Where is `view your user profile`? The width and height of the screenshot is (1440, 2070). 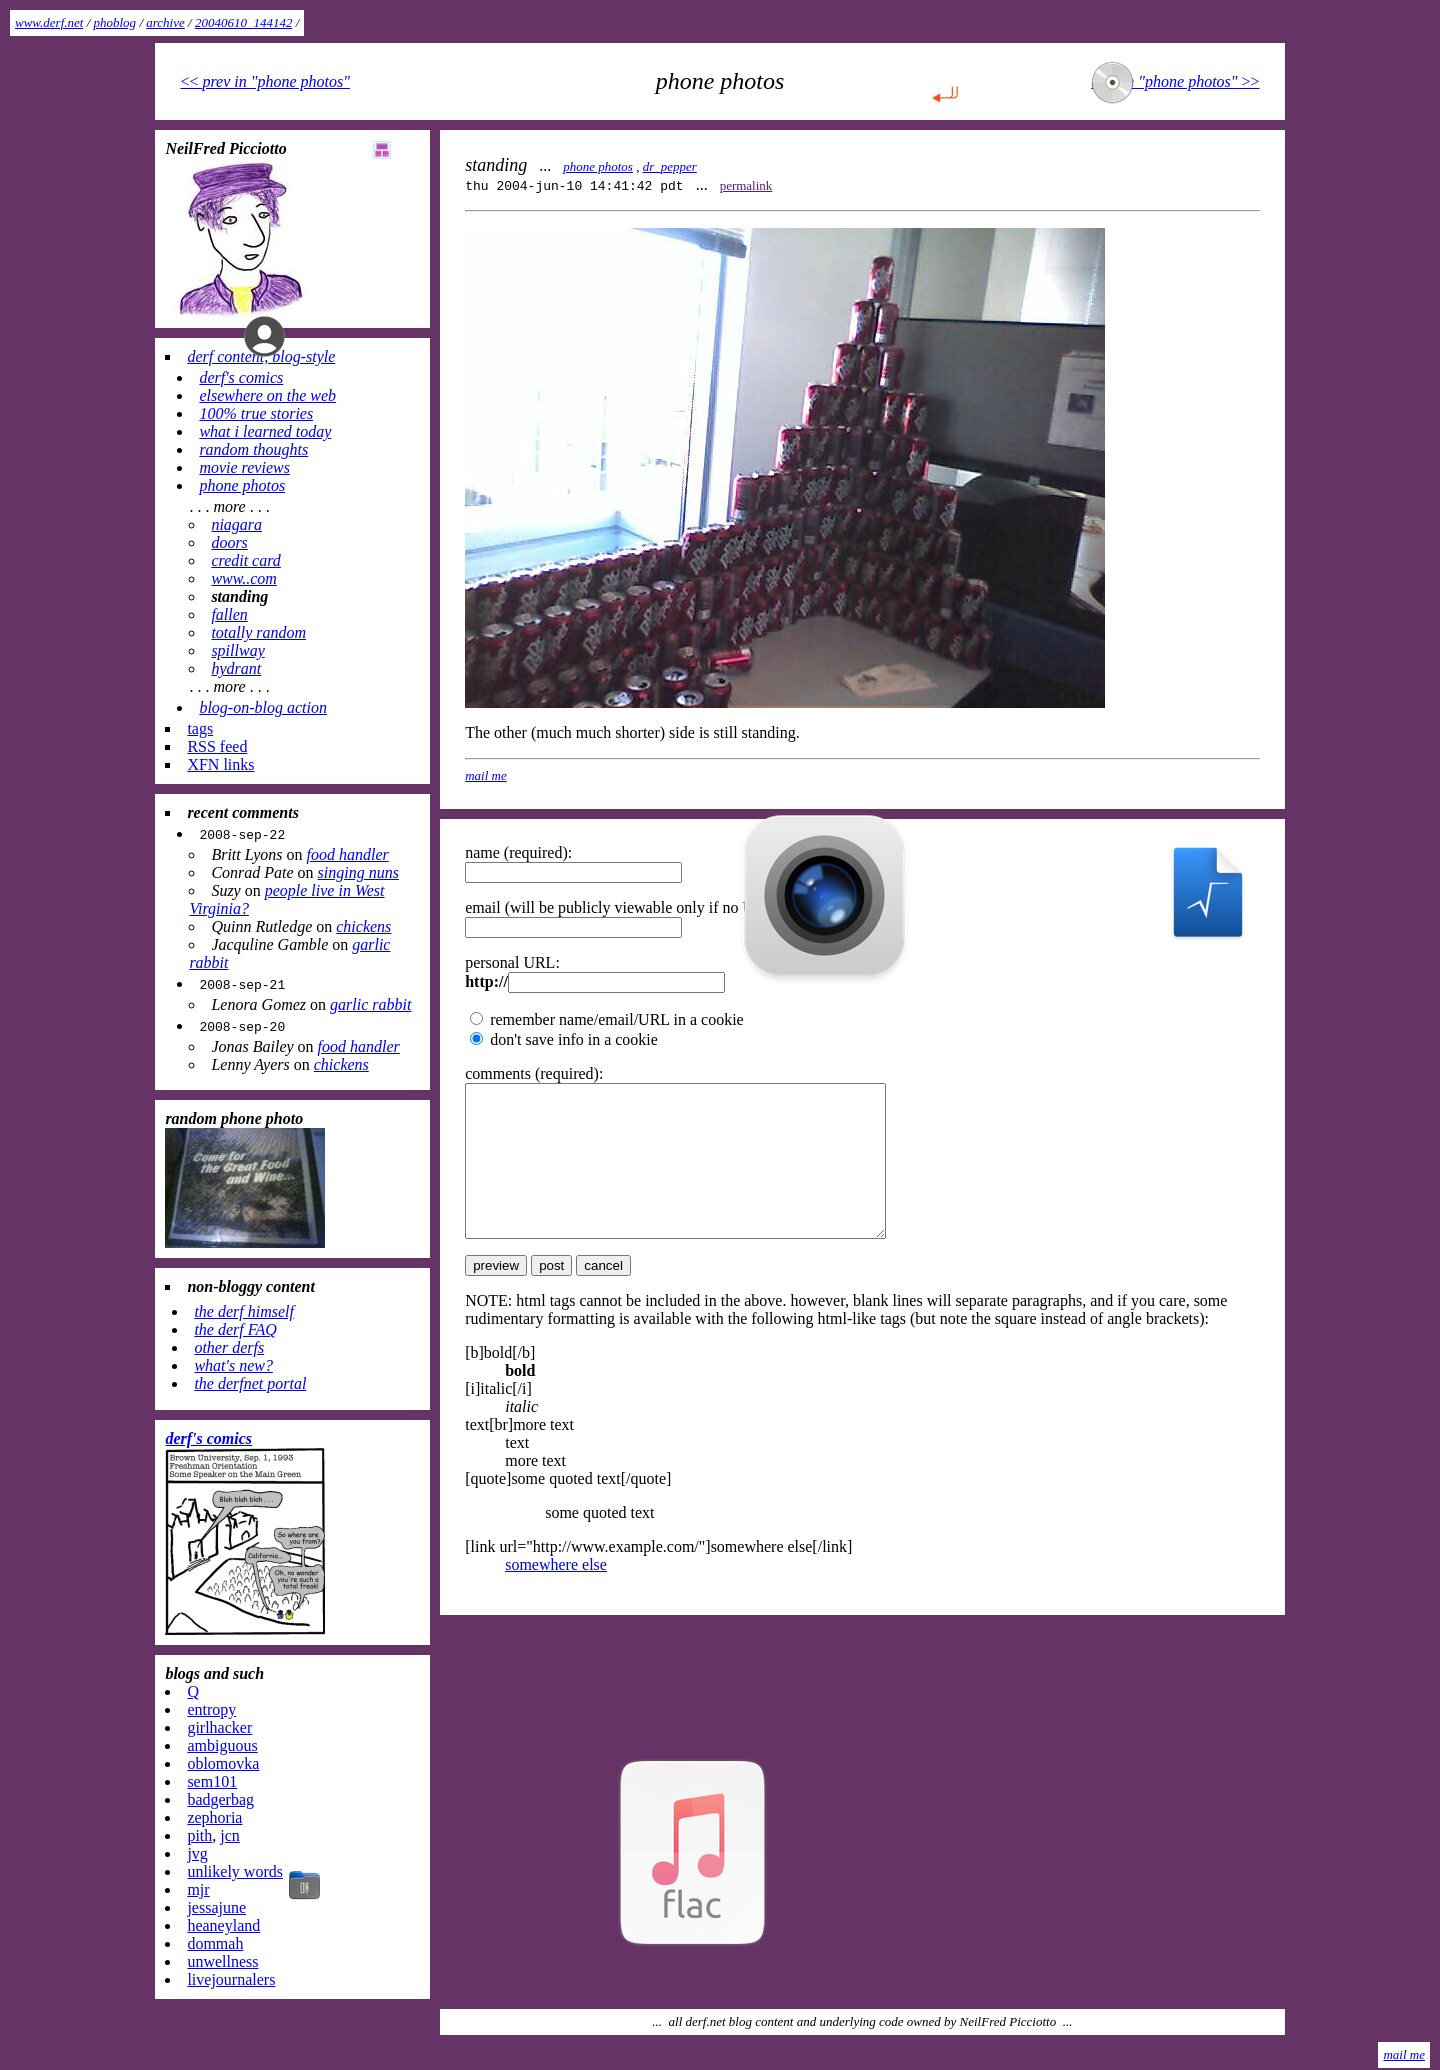
view your user profile is located at coordinates (264, 336).